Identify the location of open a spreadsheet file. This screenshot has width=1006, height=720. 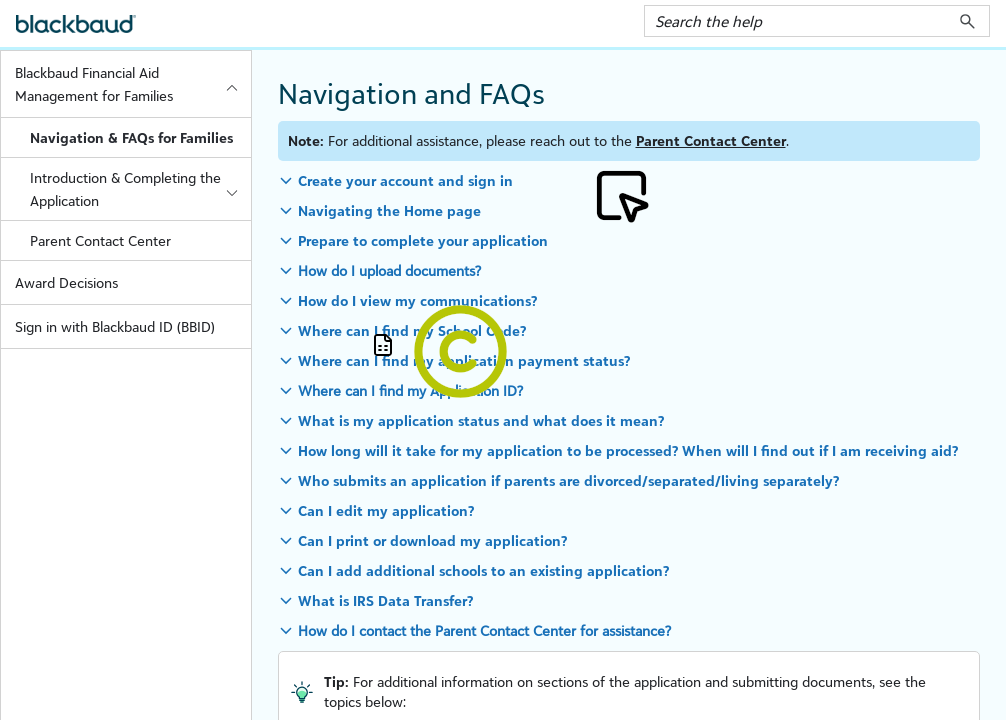
(383, 345).